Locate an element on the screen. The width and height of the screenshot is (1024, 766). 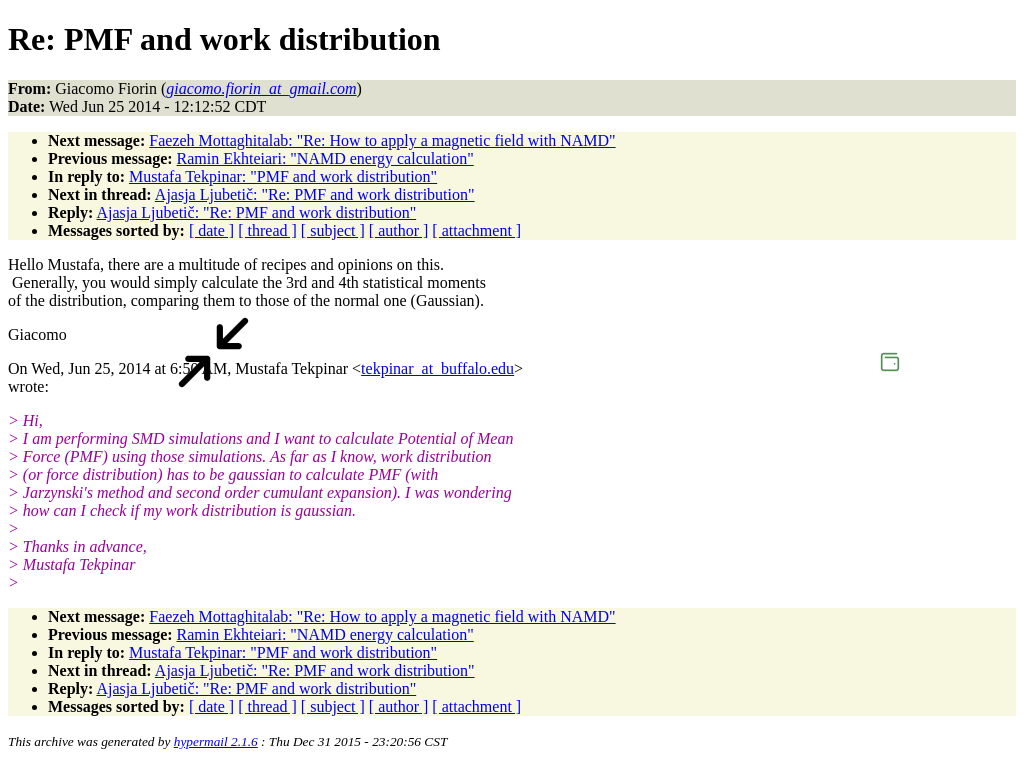
minimize or collapse the current window is located at coordinates (213, 352).